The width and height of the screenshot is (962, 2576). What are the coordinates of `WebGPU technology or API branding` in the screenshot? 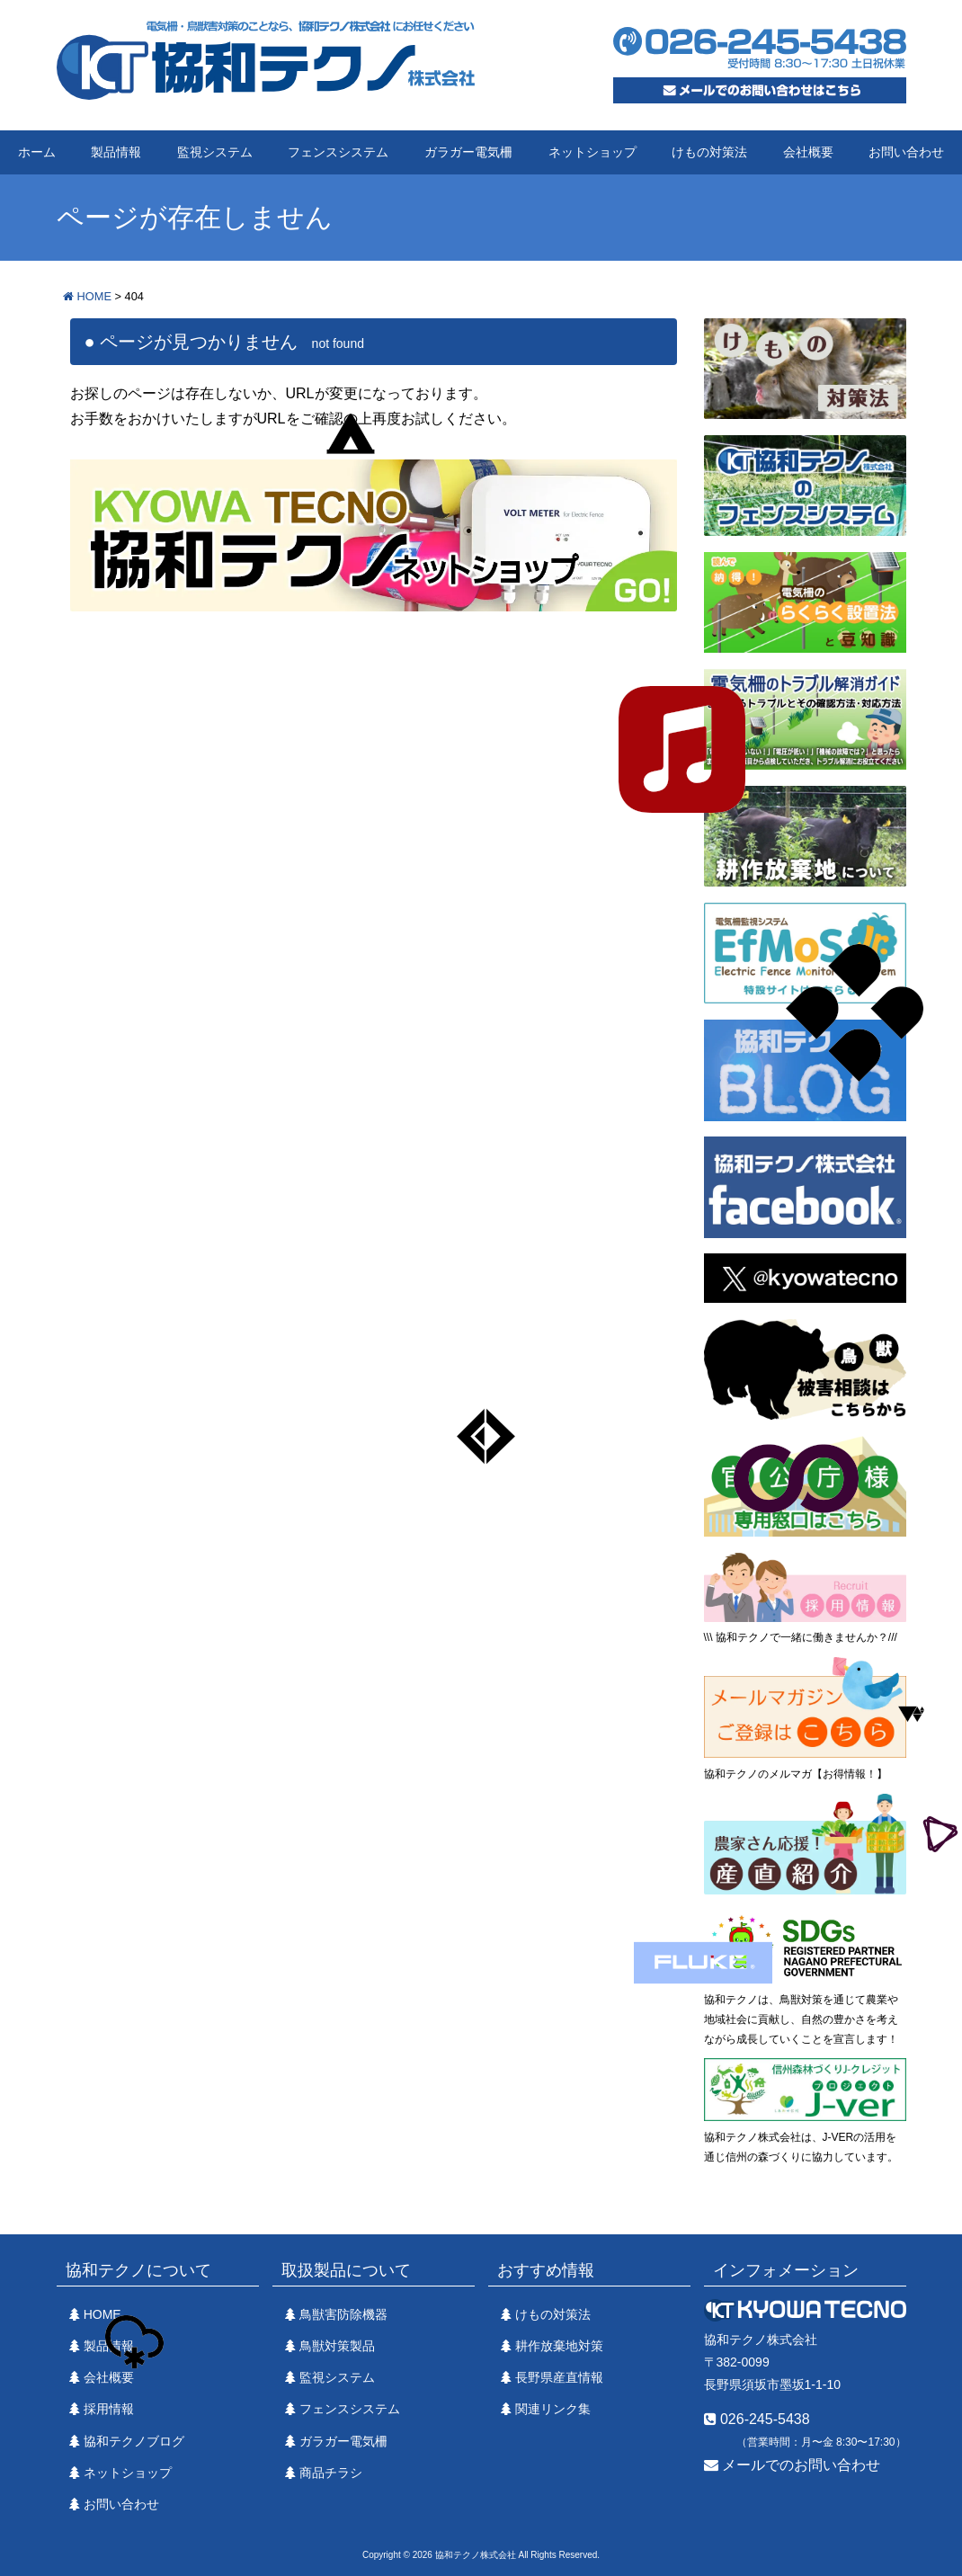 It's located at (911, 1714).